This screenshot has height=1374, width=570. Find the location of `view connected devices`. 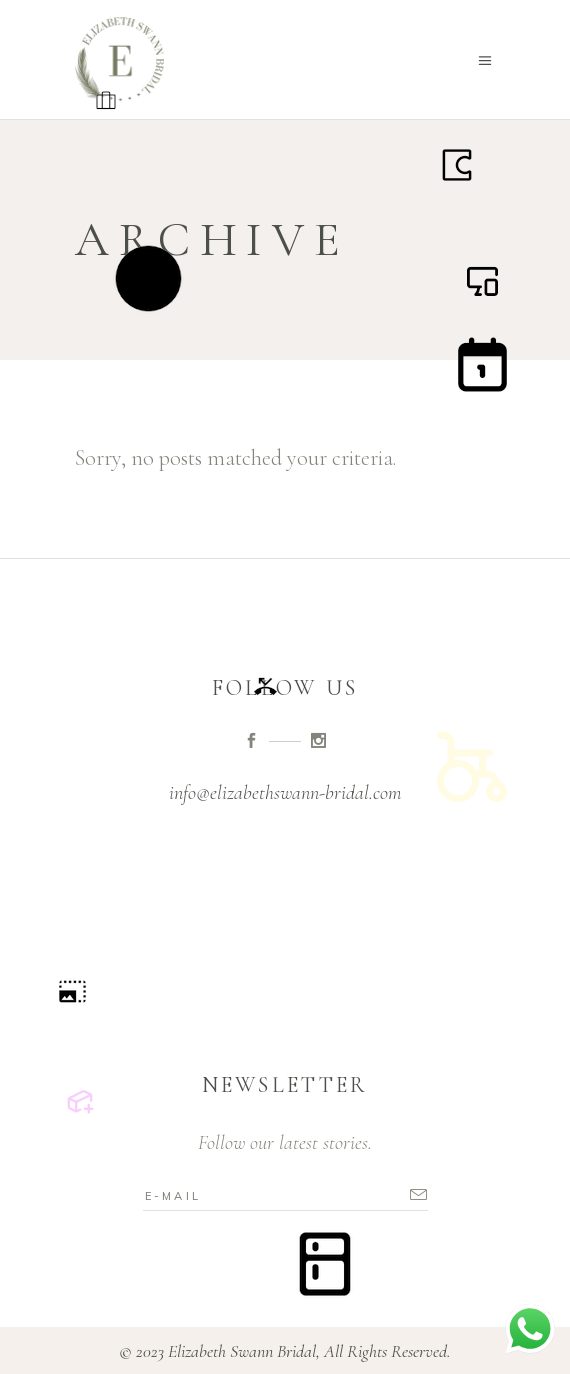

view connected devices is located at coordinates (482, 280).